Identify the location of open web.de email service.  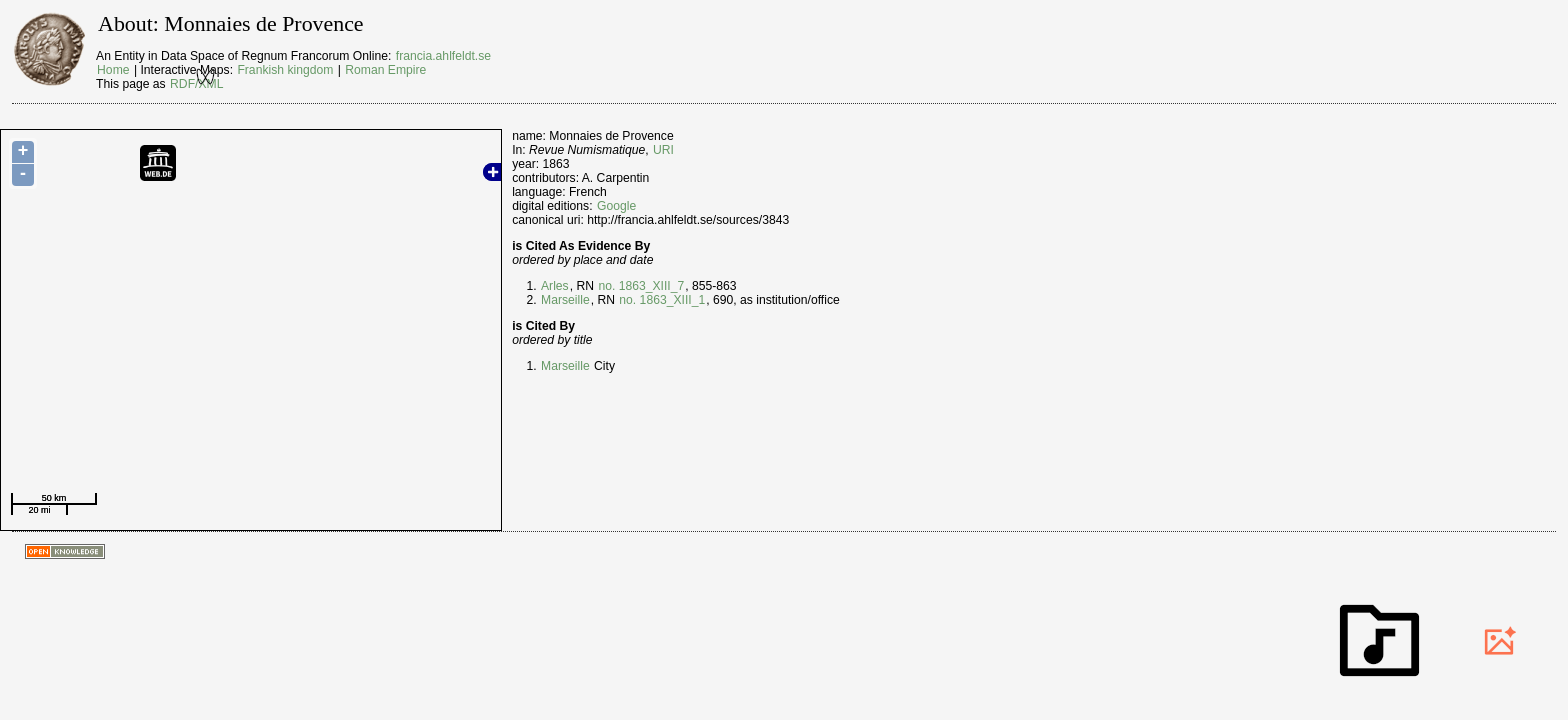
(158, 163).